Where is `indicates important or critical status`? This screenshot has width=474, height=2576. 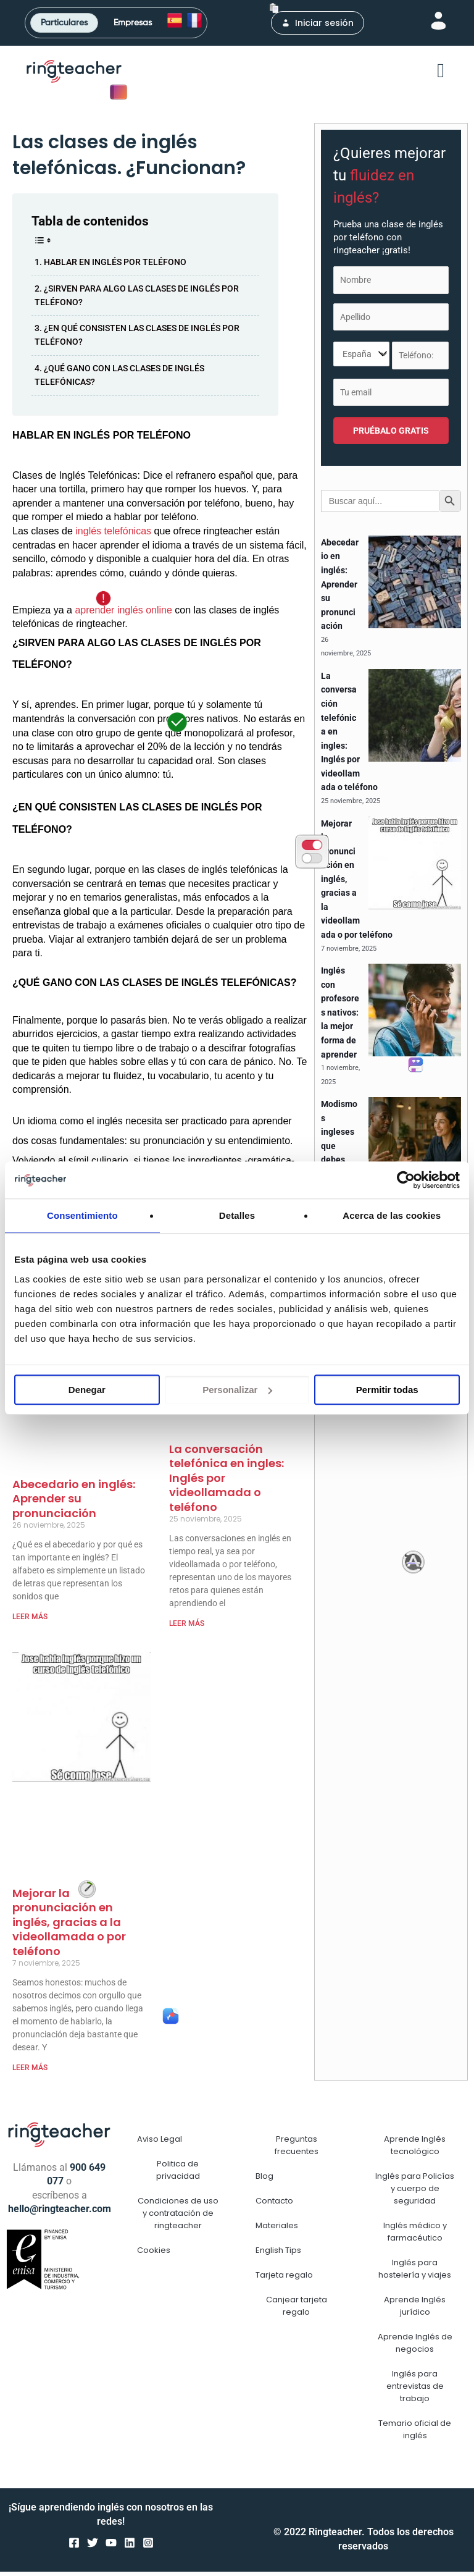 indicates important or critical status is located at coordinates (103, 598).